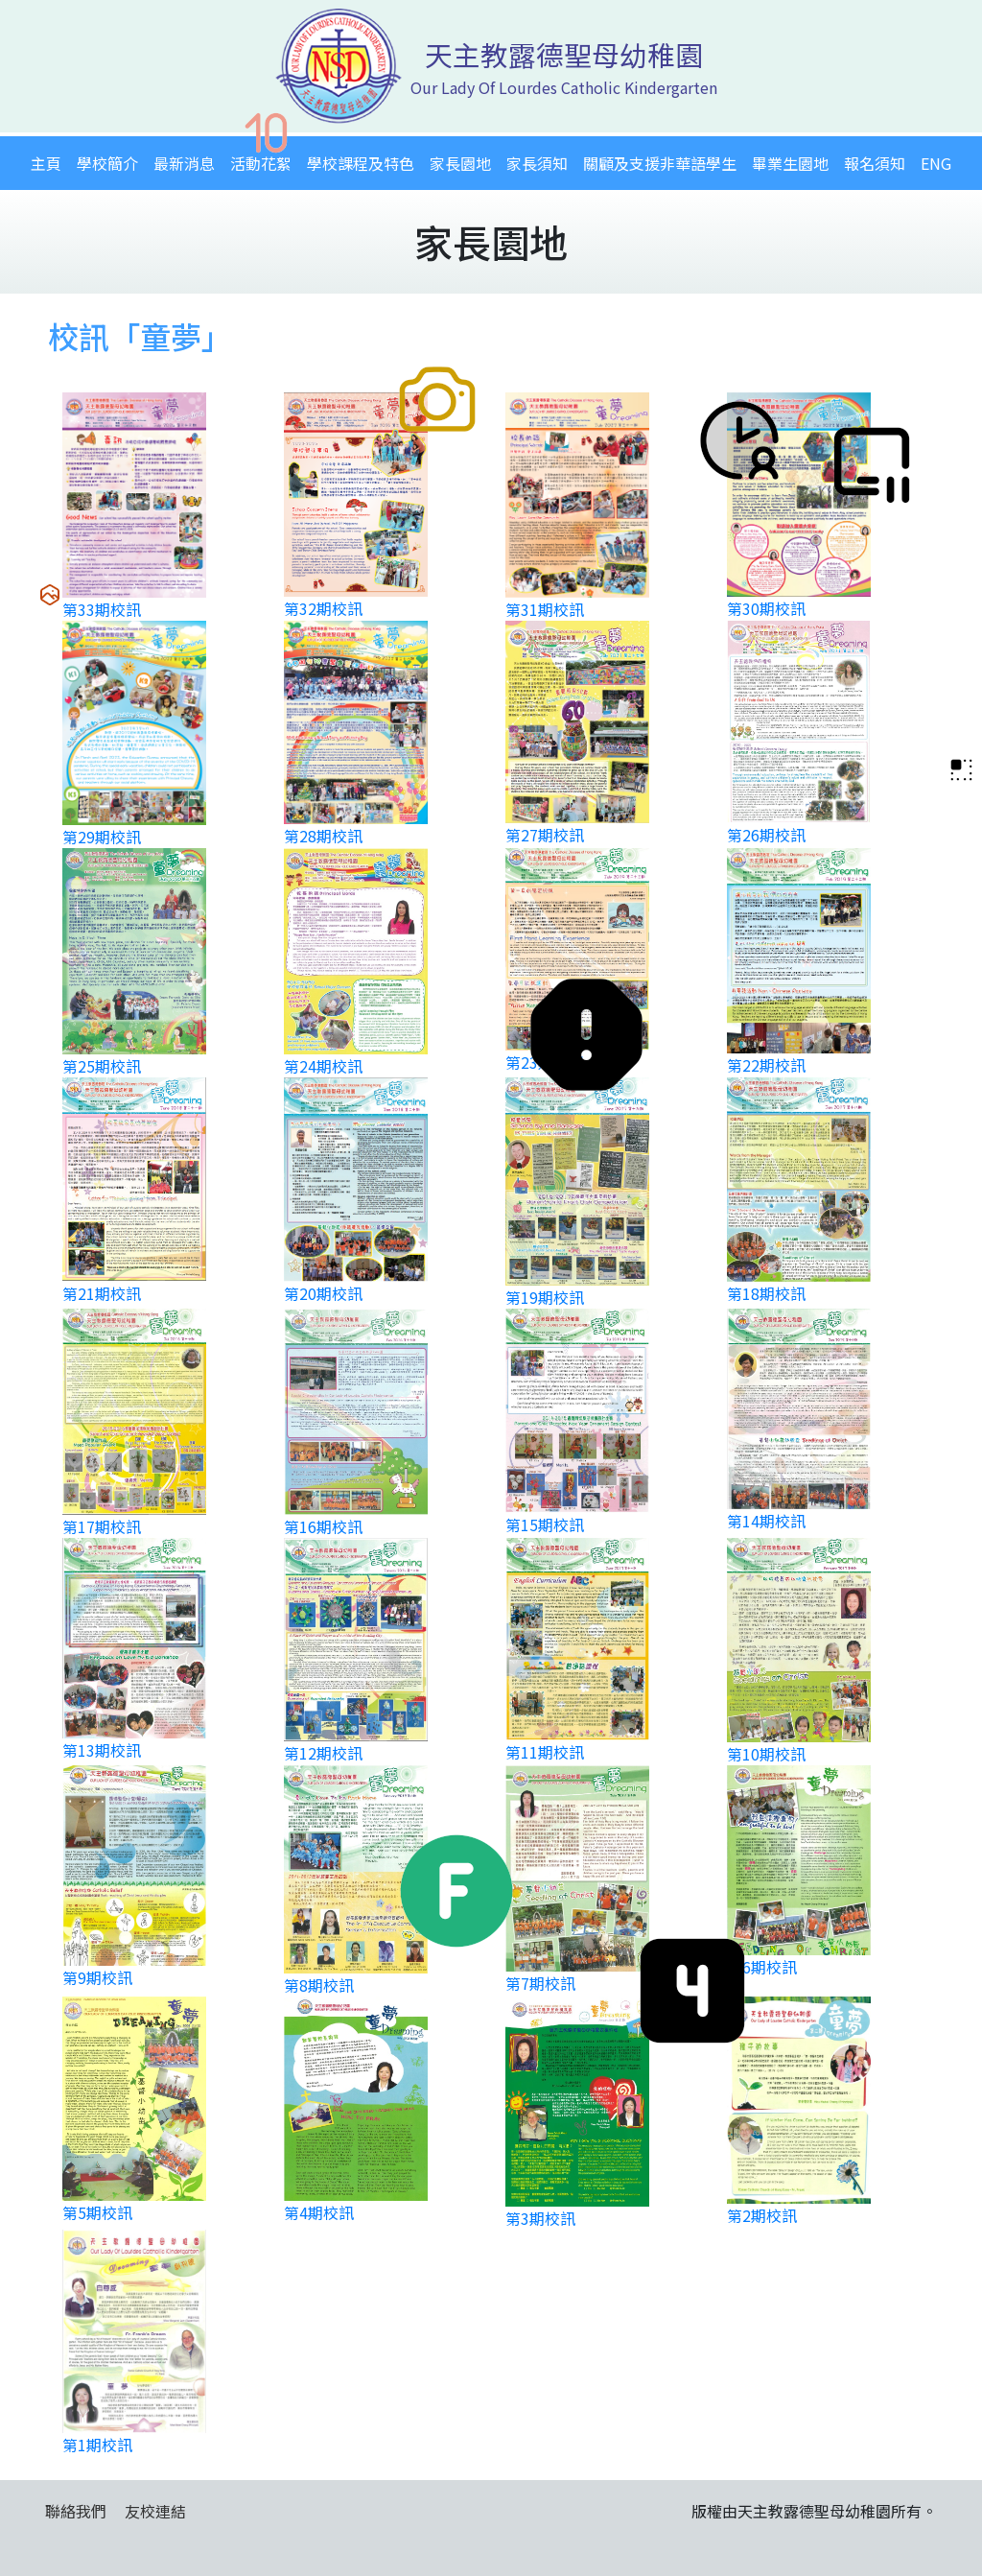  Describe the element at coordinates (50, 595) in the screenshot. I see `view photos in hexagonal frame` at that location.